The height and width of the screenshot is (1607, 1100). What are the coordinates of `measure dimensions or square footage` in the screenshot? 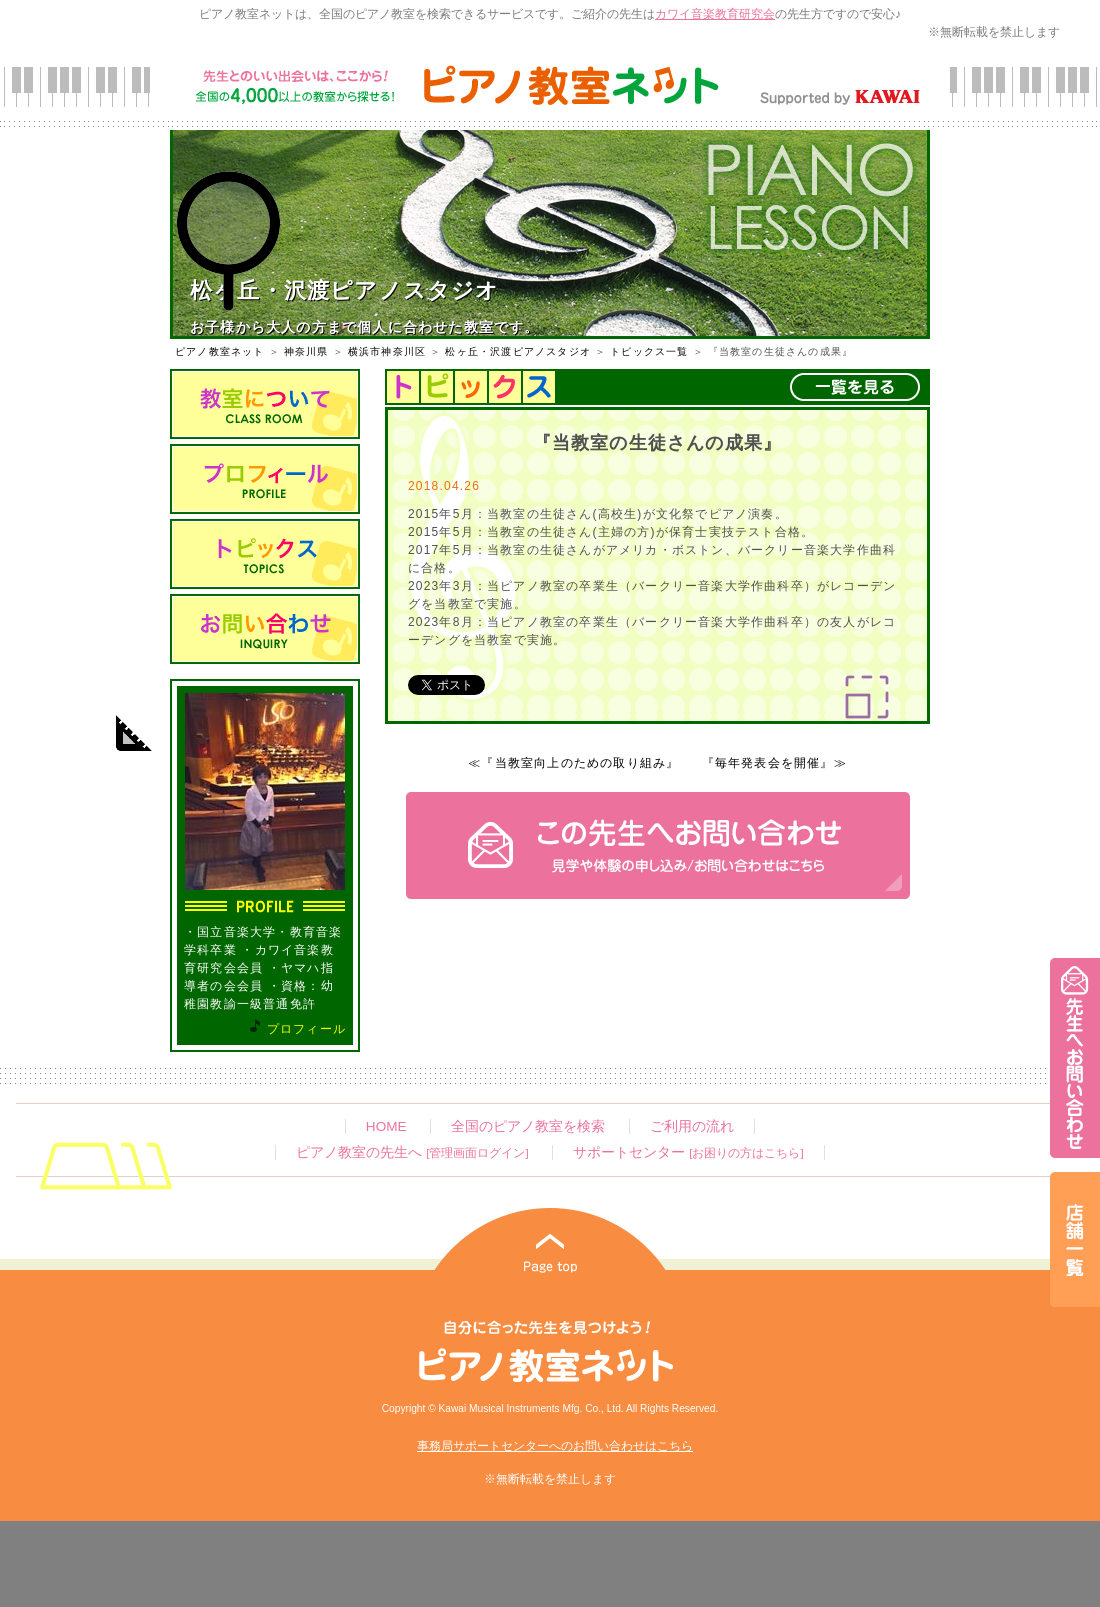 It's located at (134, 733).